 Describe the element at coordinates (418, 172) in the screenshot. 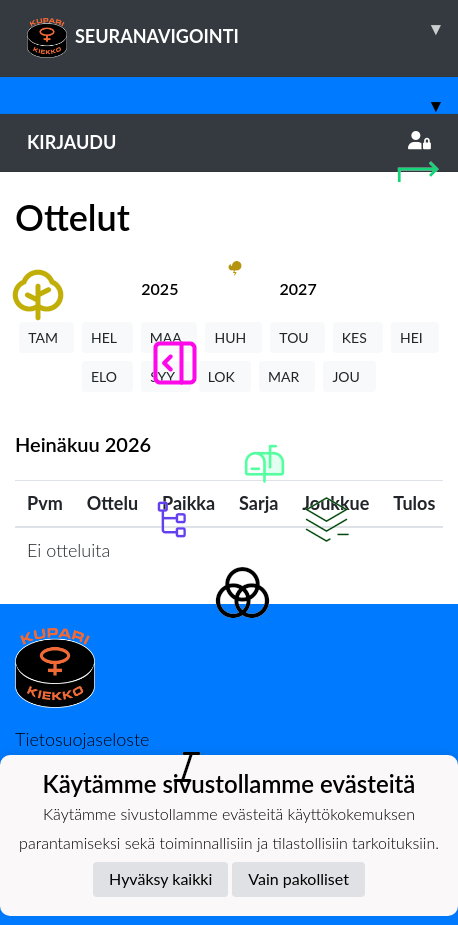

I see `forward or share content` at that location.